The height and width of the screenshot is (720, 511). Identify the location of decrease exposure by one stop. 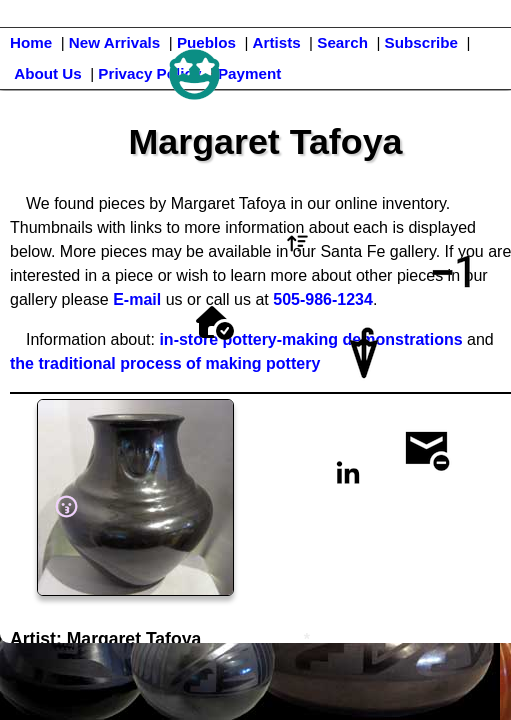
(452, 272).